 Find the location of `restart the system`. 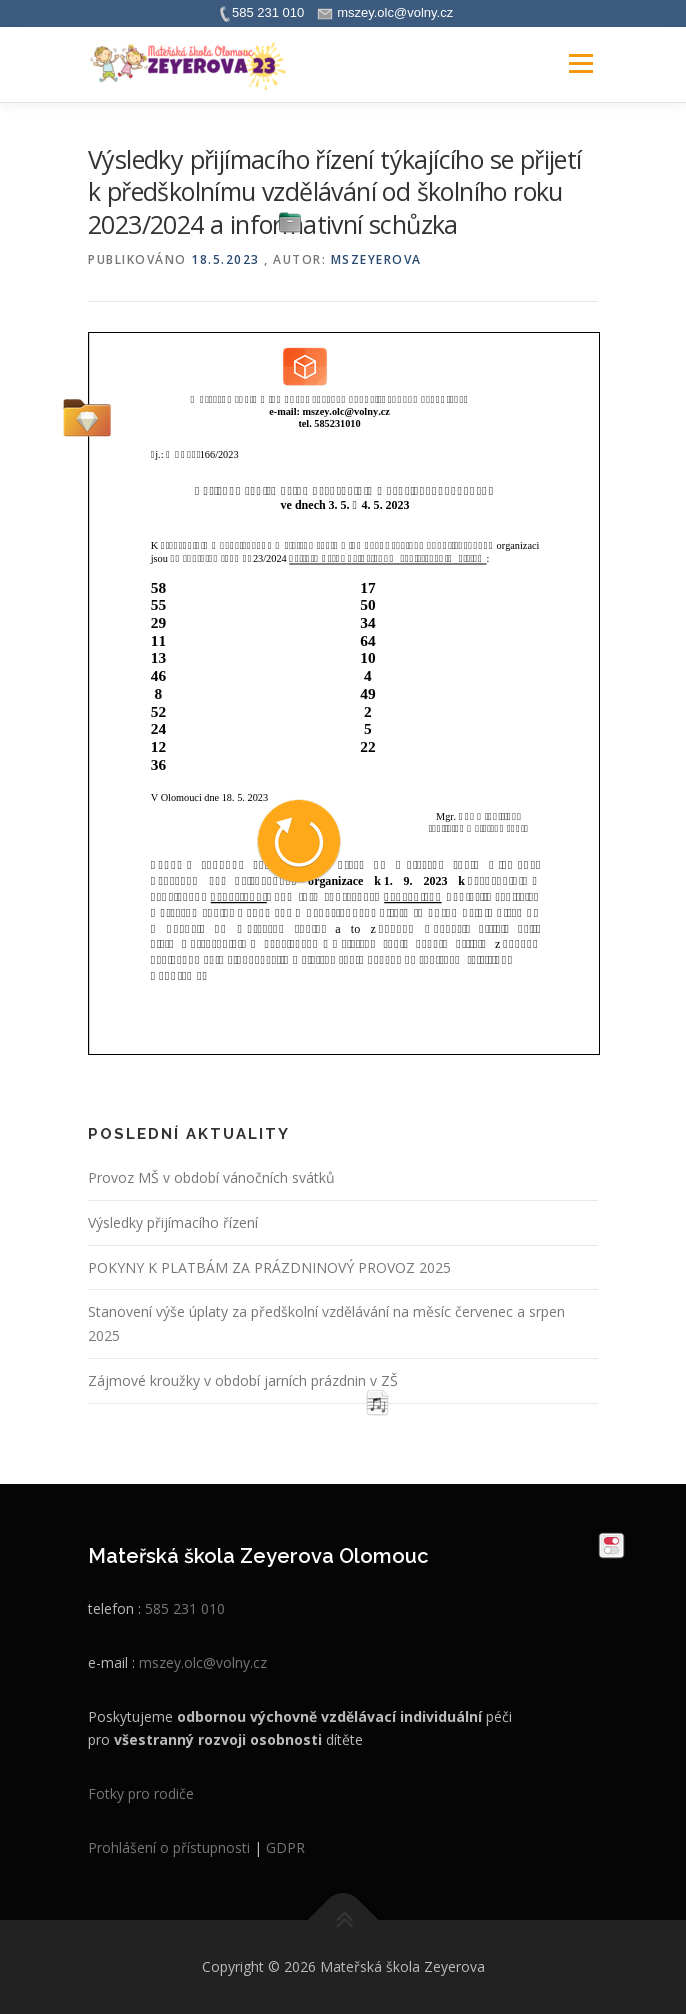

restart the system is located at coordinates (299, 841).